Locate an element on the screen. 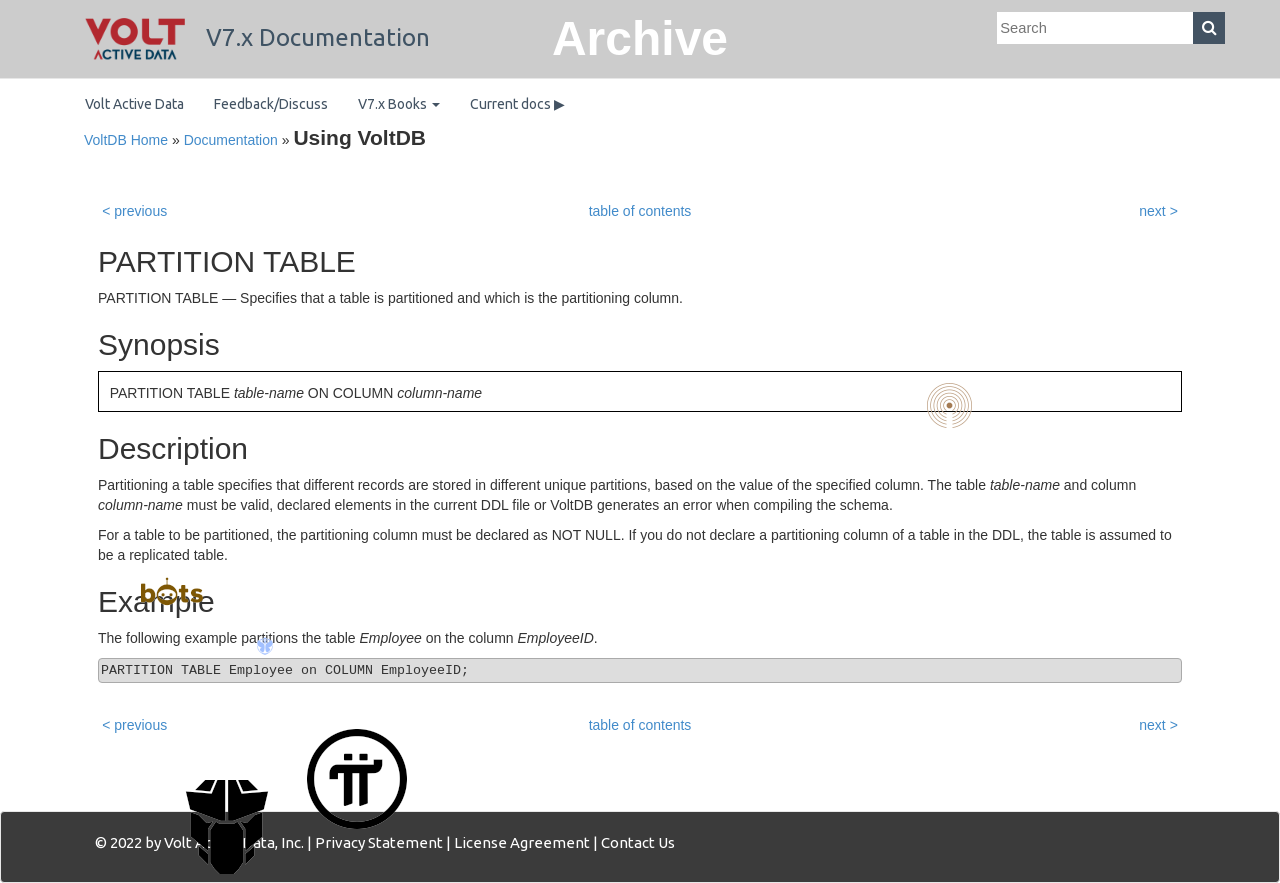  bots platform logo is located at coordinates (172, 594).